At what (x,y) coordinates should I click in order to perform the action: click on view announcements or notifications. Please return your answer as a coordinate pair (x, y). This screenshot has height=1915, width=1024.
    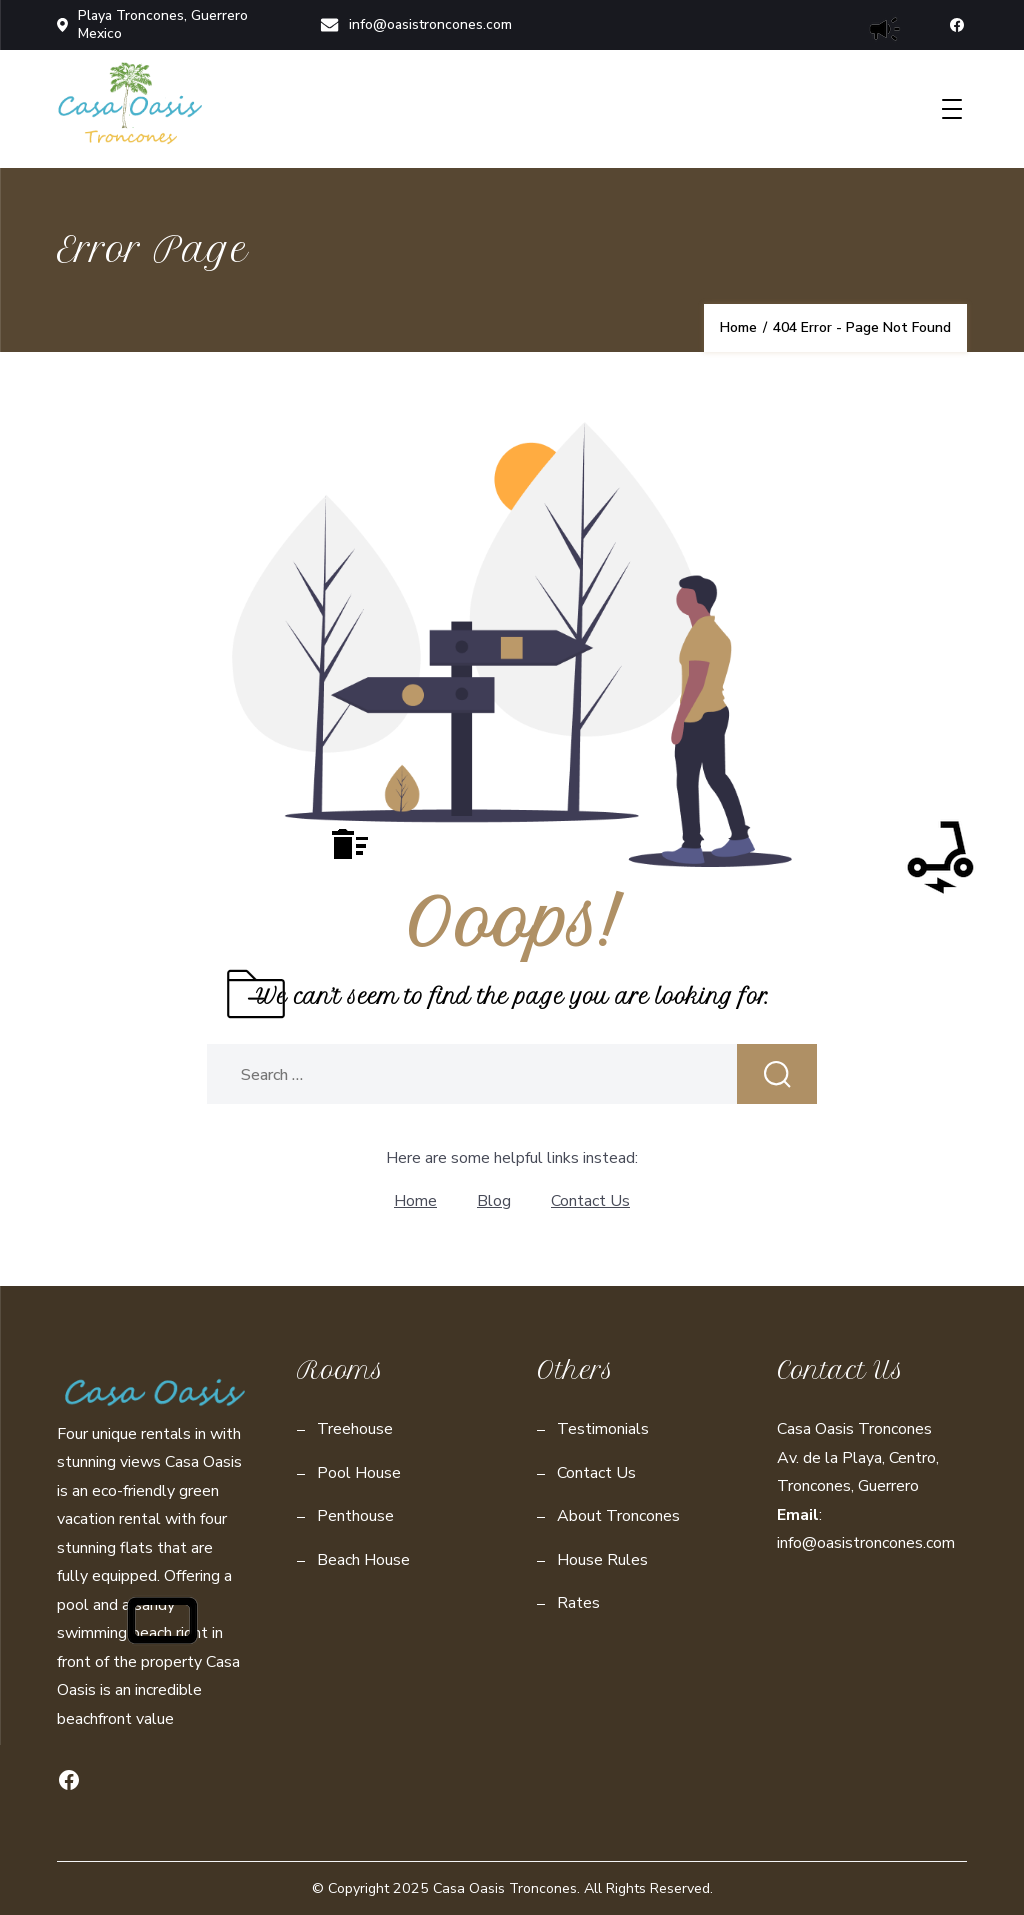
    Looking at the image, I should click on (885, 29).